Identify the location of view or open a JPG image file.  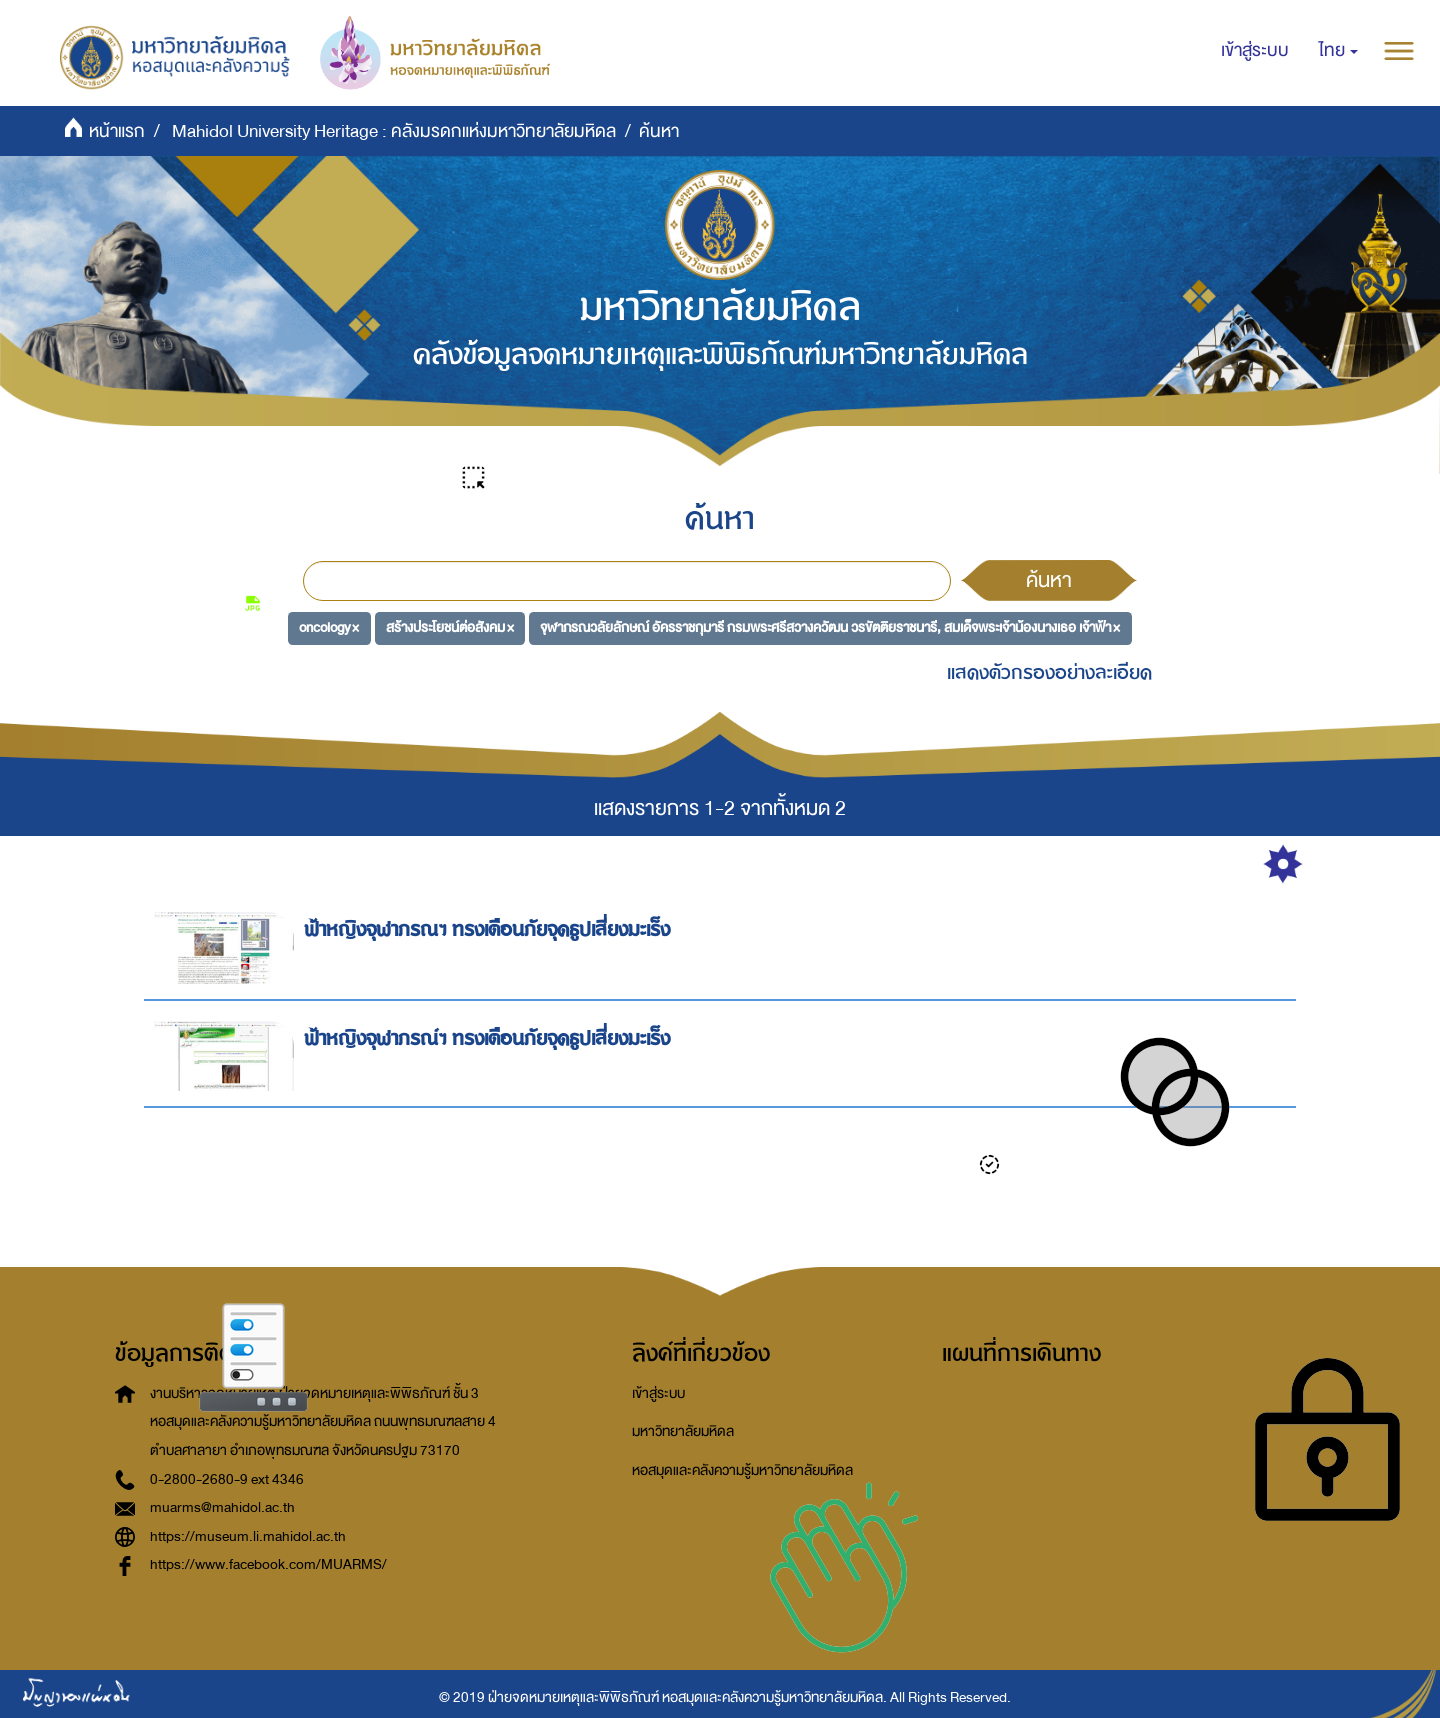
(253, 604).